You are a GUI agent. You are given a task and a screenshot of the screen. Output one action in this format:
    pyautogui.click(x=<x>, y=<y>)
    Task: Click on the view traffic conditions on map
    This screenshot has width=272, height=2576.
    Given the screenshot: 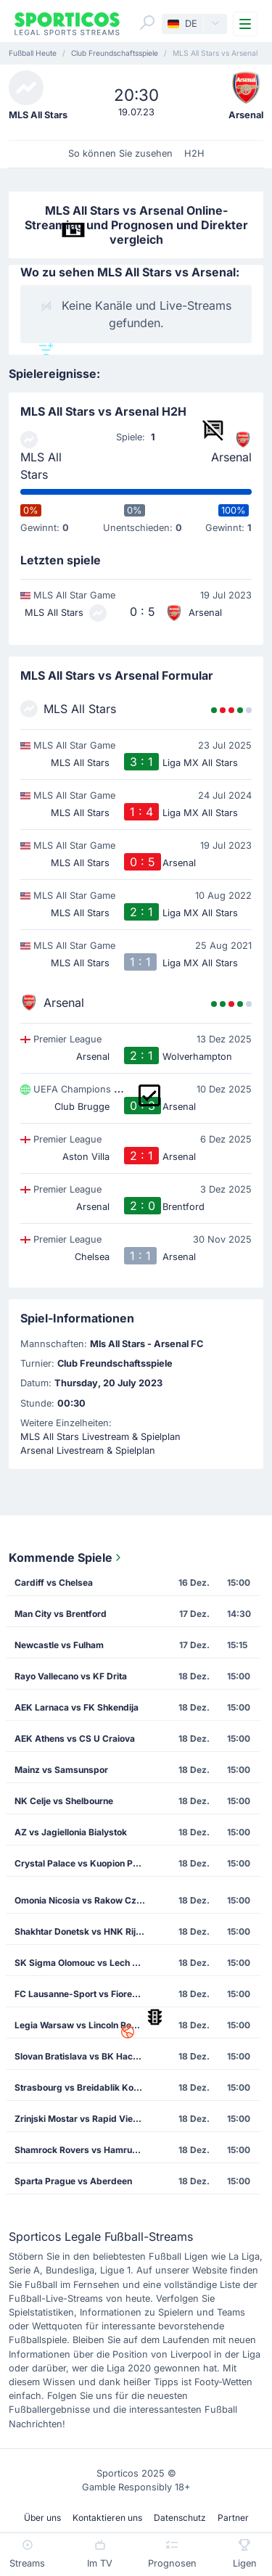 What is the action you would take?
    pyautogui.click(x=154, y=2017)
    